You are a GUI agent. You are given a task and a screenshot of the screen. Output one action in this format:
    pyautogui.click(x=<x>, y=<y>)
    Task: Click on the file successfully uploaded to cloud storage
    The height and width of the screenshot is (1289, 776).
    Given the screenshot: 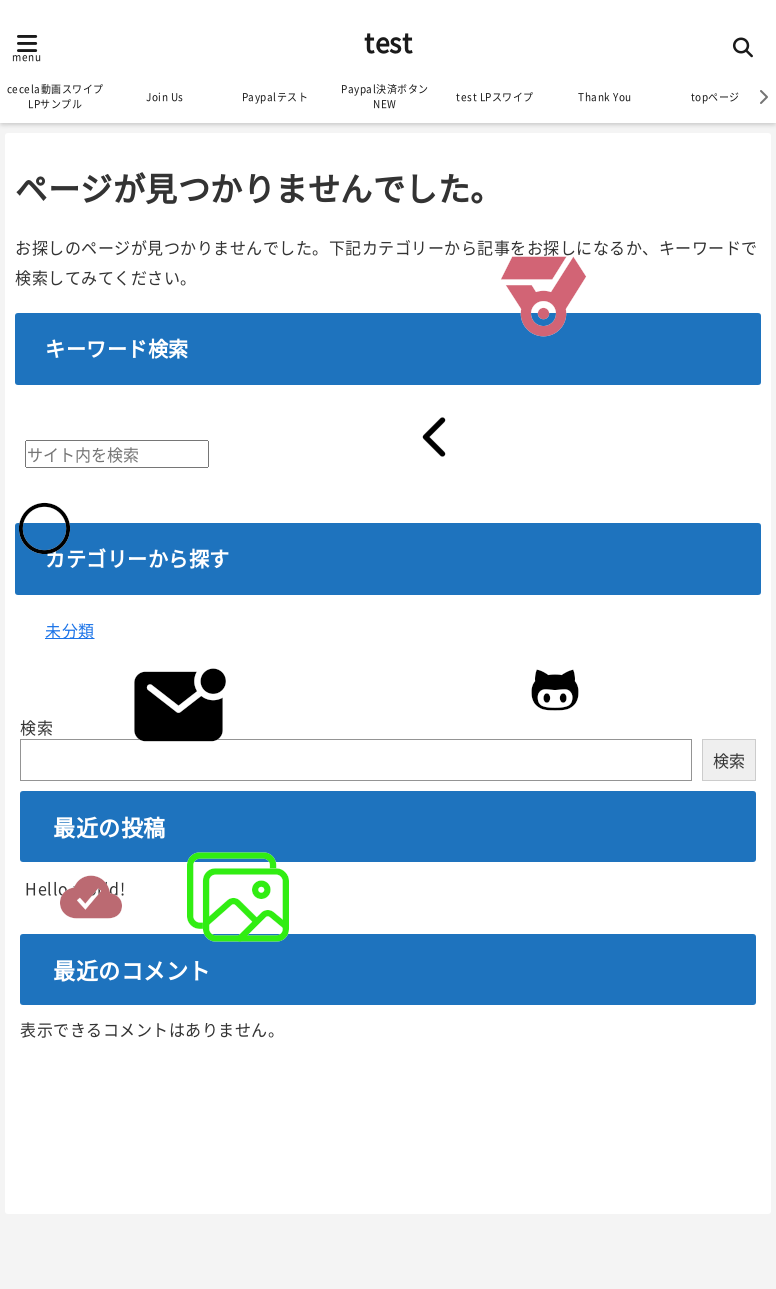 What is the action you would take?
    pyautogui.click(x=91, y=897)
    